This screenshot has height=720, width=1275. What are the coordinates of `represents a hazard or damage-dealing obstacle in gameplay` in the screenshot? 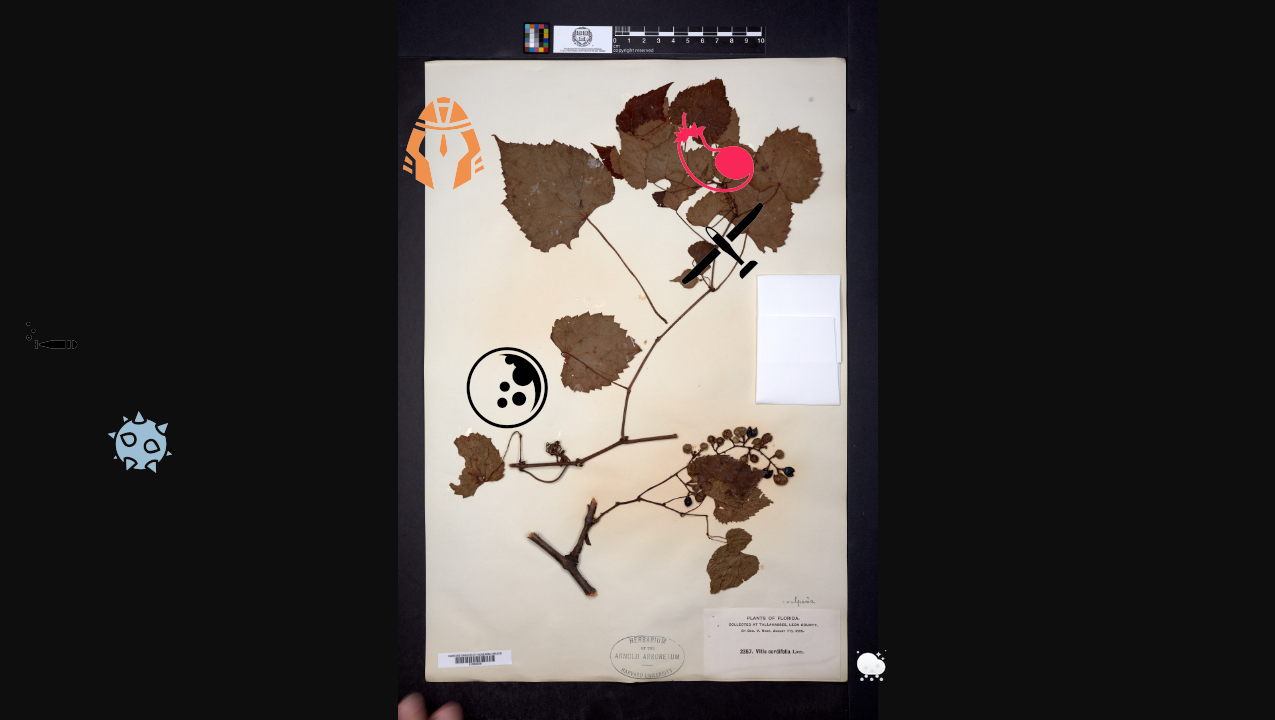 It's located at (140, 442).